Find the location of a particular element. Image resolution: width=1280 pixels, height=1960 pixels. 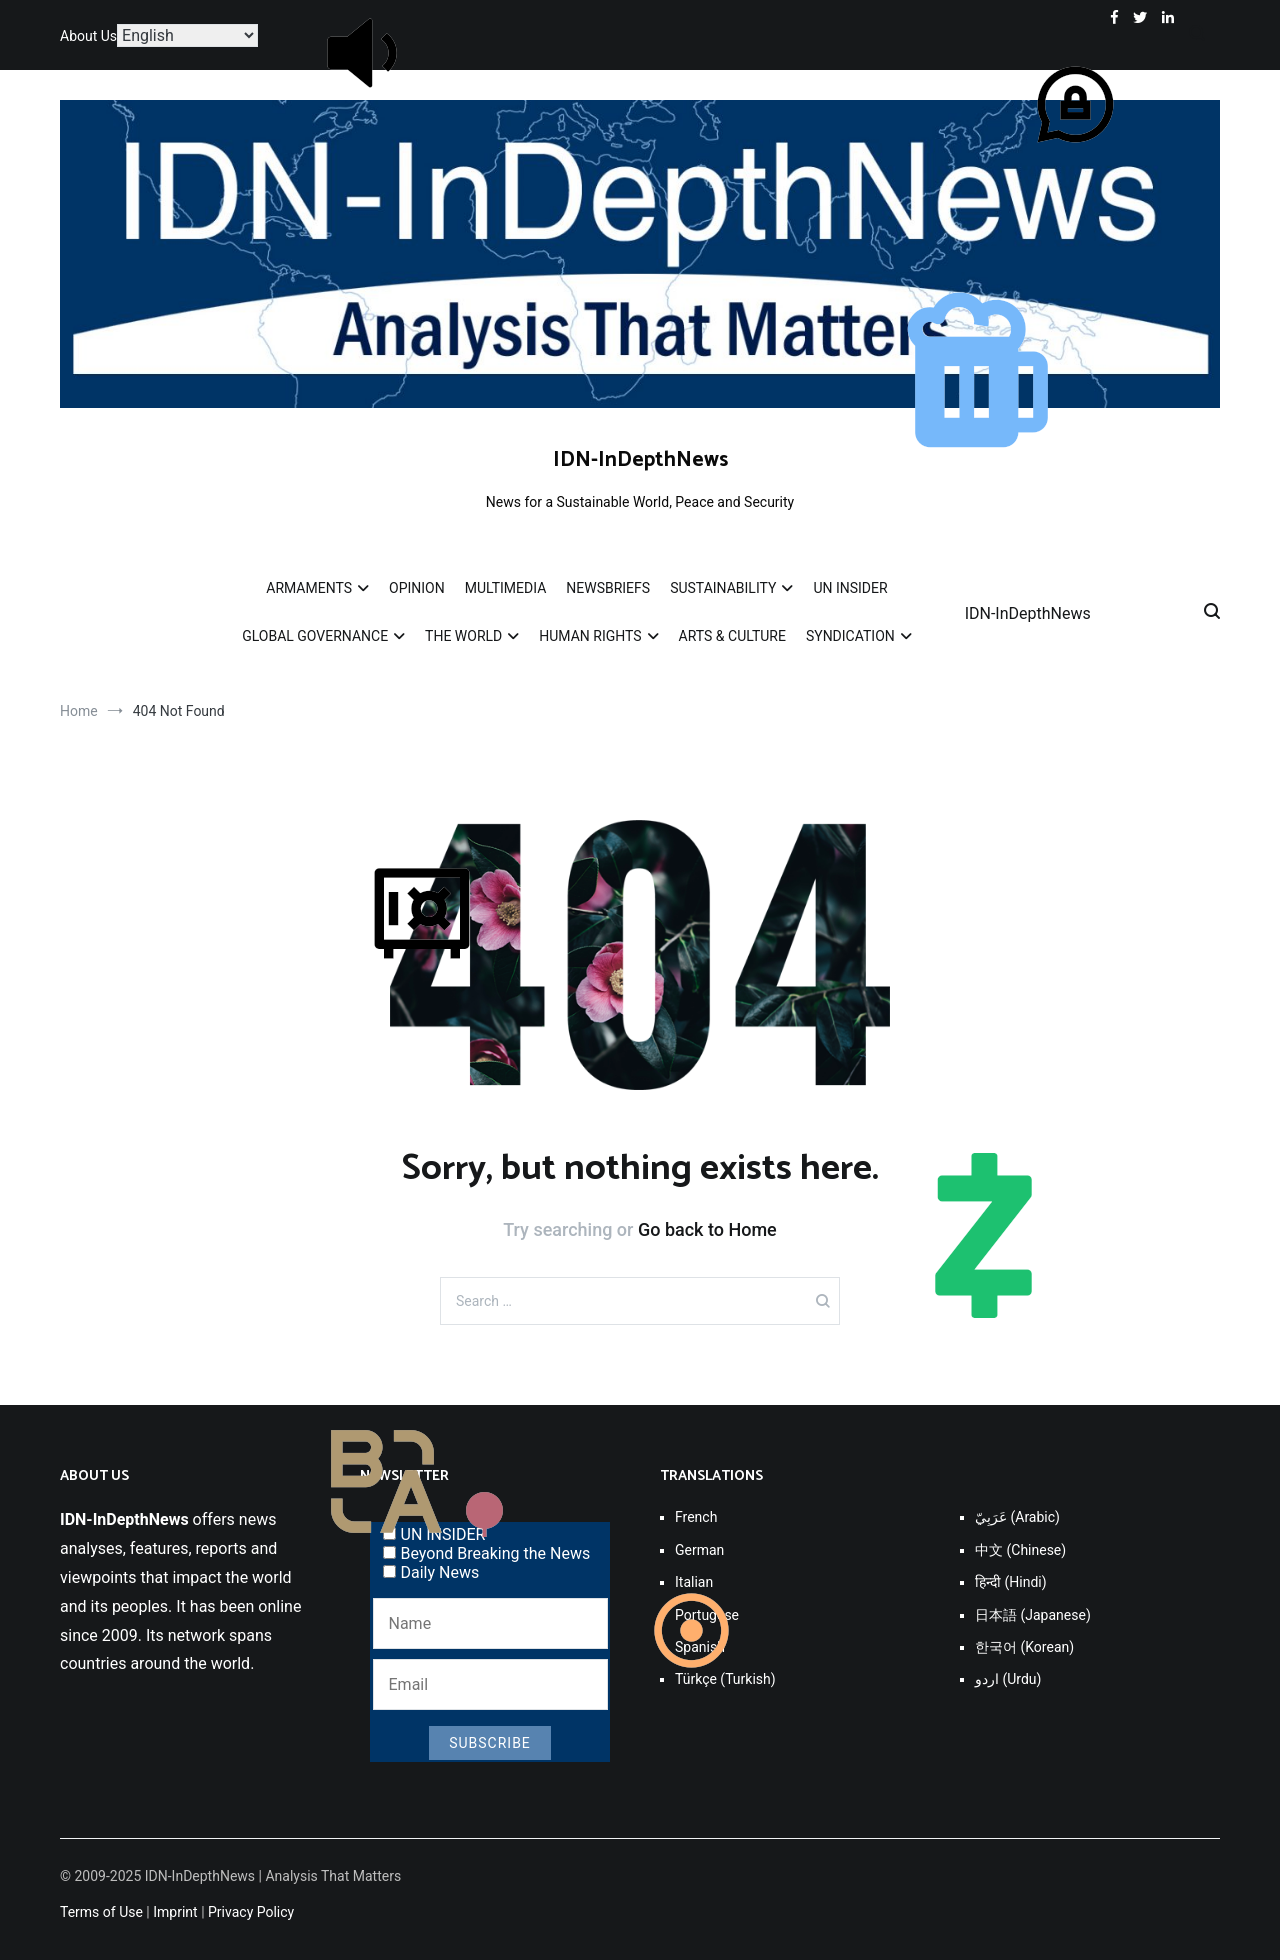

mark a location on the map is located at coordinates (484, 1512).